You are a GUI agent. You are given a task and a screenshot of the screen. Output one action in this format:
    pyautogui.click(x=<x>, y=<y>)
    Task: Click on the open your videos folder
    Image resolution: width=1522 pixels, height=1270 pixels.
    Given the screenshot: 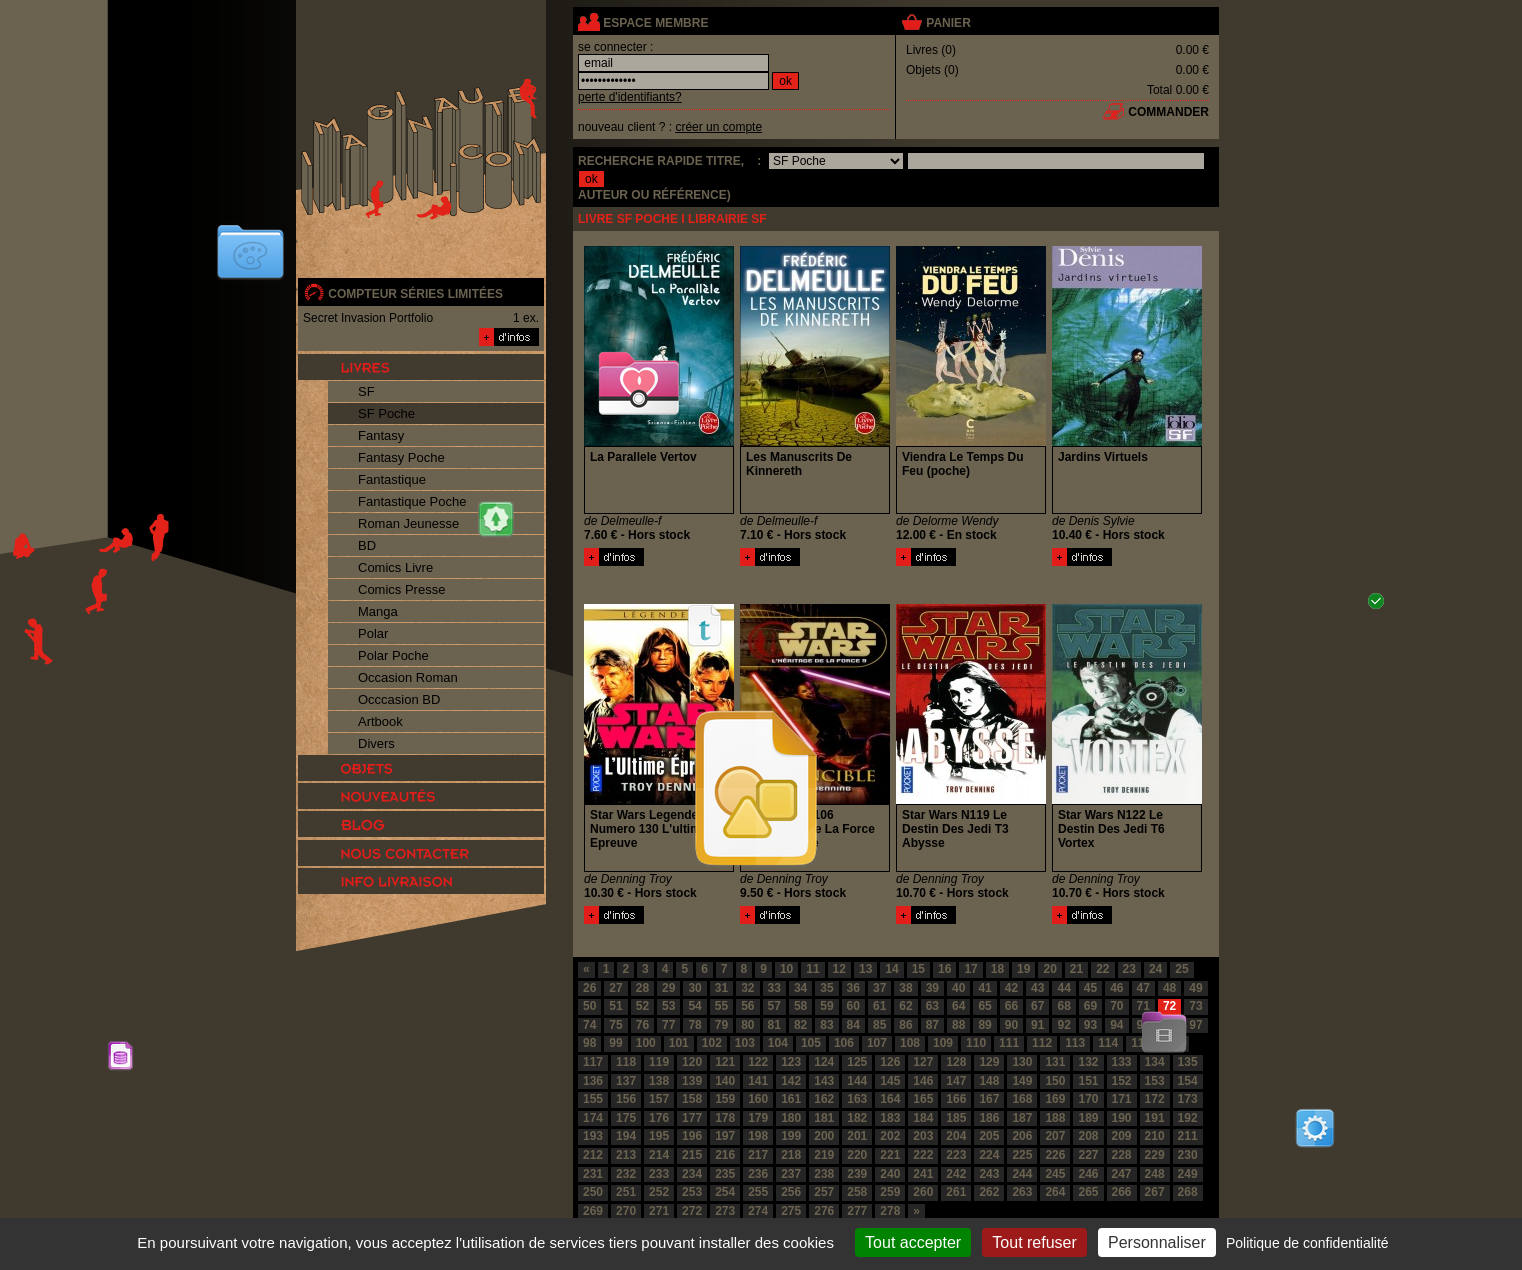 What is the action you would take?
    pyautogui.click(x=1164, y=1032)
    